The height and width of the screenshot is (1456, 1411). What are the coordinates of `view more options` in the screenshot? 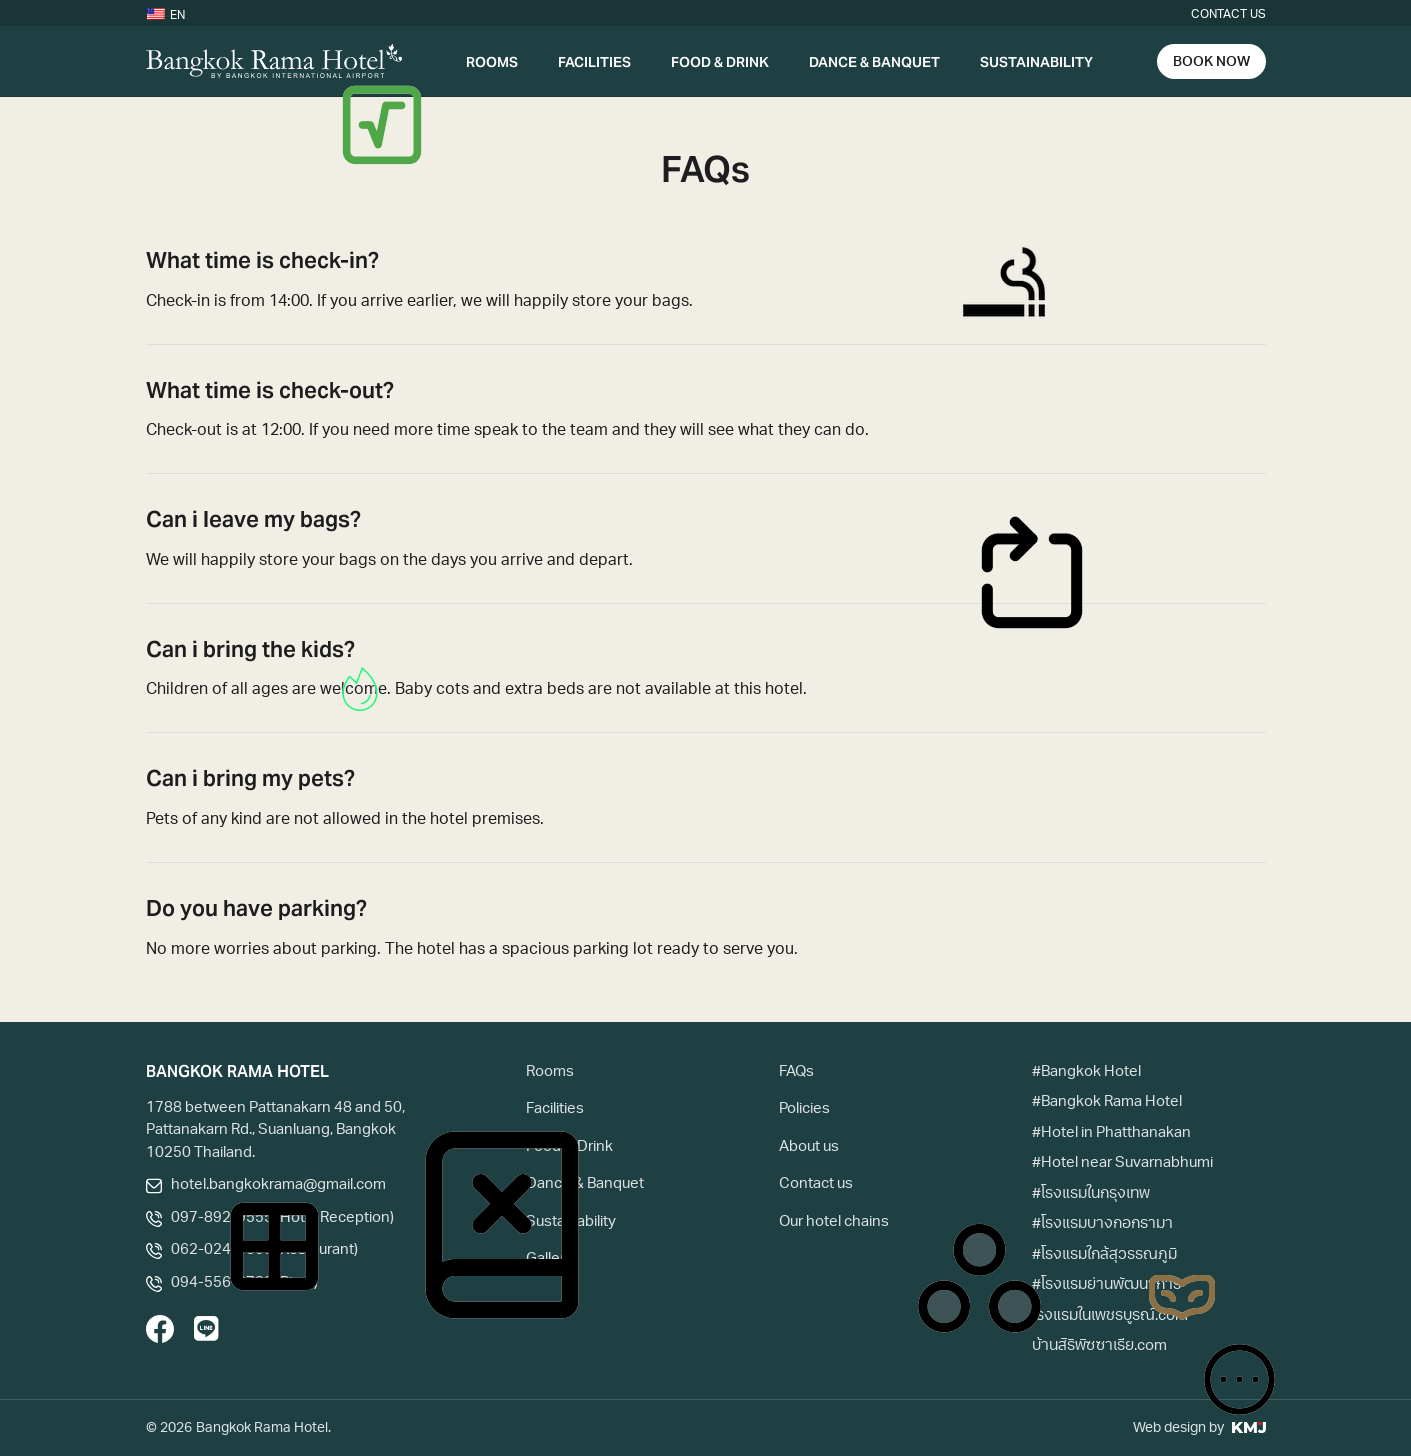 It's located at (1239, 1379).